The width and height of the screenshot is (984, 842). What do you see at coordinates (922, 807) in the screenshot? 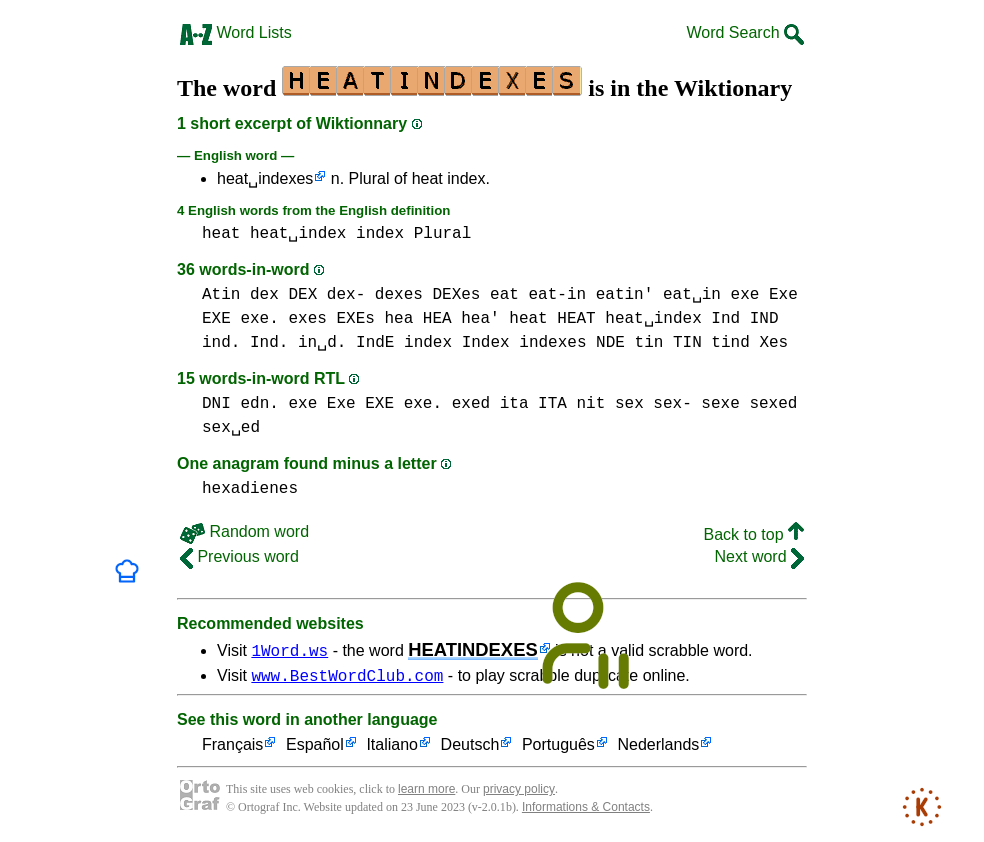
I see `indicates a keyboard shortcut or hotkey` at bounding box center [922, 807].